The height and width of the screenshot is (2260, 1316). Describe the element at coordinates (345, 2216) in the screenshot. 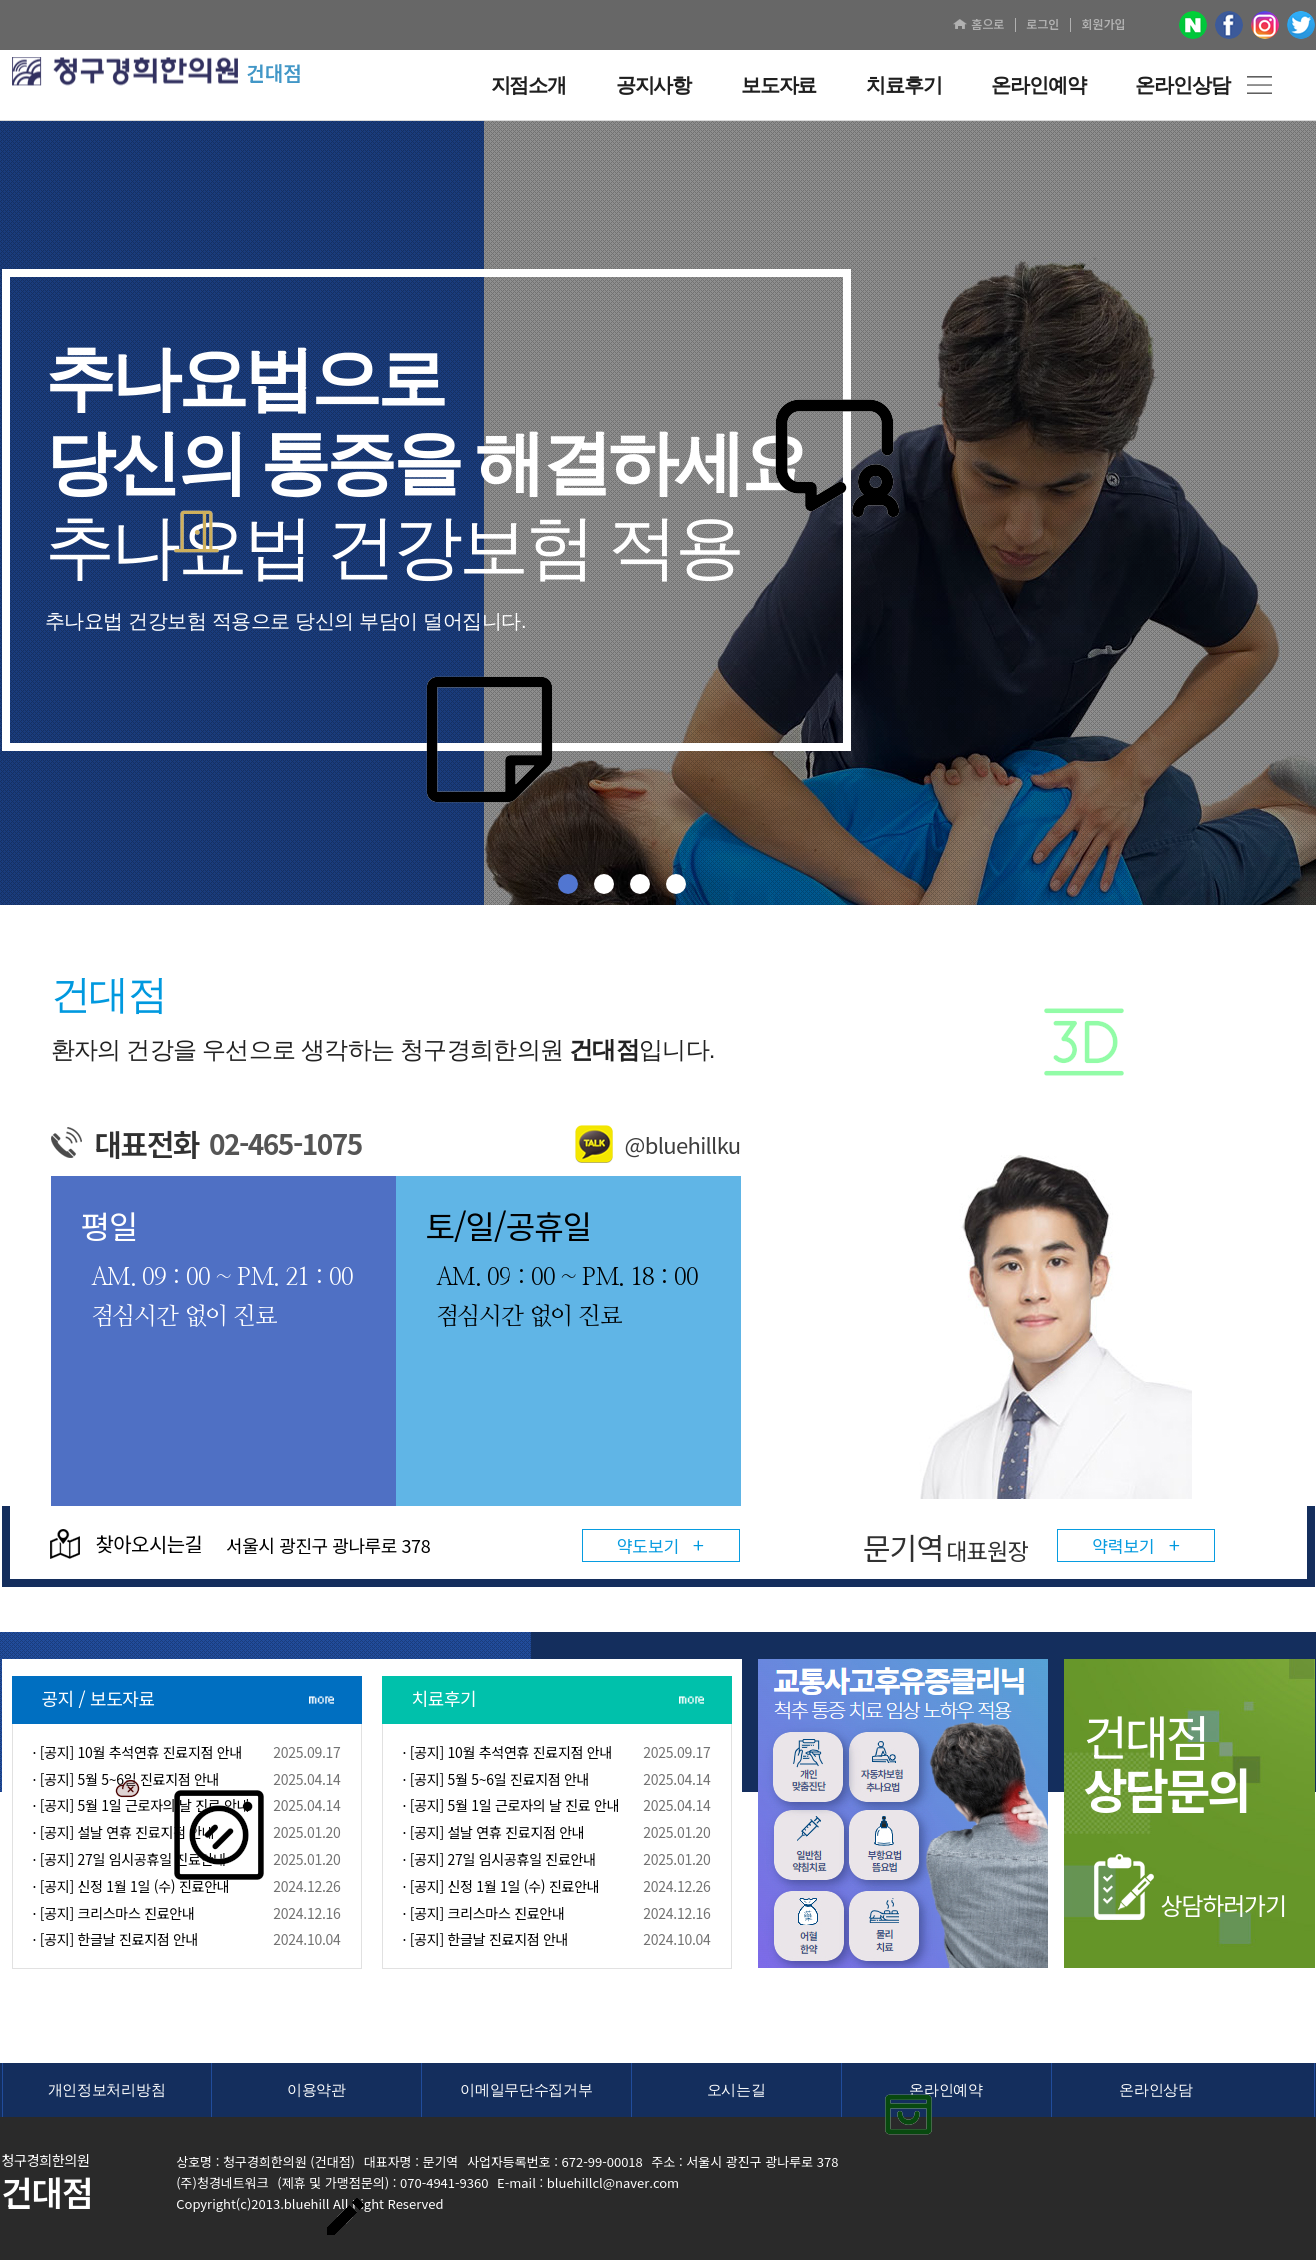

I see `edit this item` at that location.